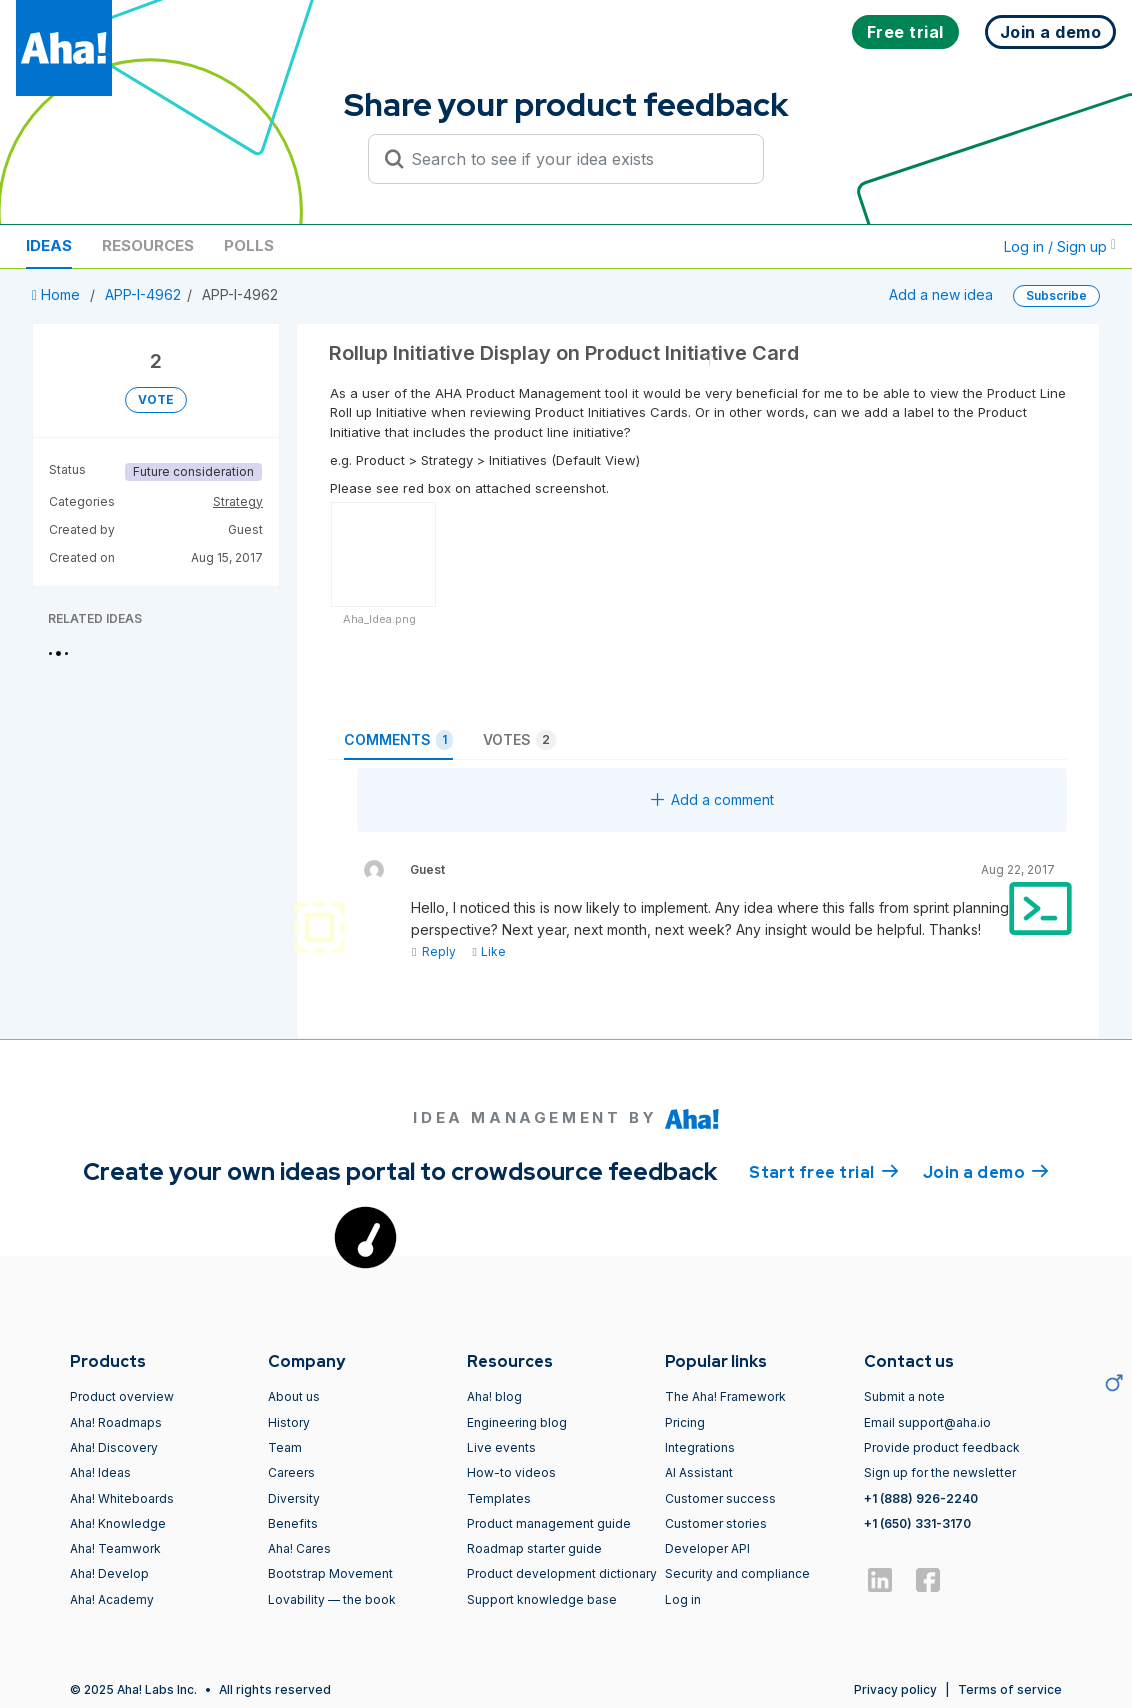 The width and height of the screenshot is (1132, 1708). Describe the element at coordinates (1040, 908) in the screenshot. I see `open terminal or command line interface` at that location.